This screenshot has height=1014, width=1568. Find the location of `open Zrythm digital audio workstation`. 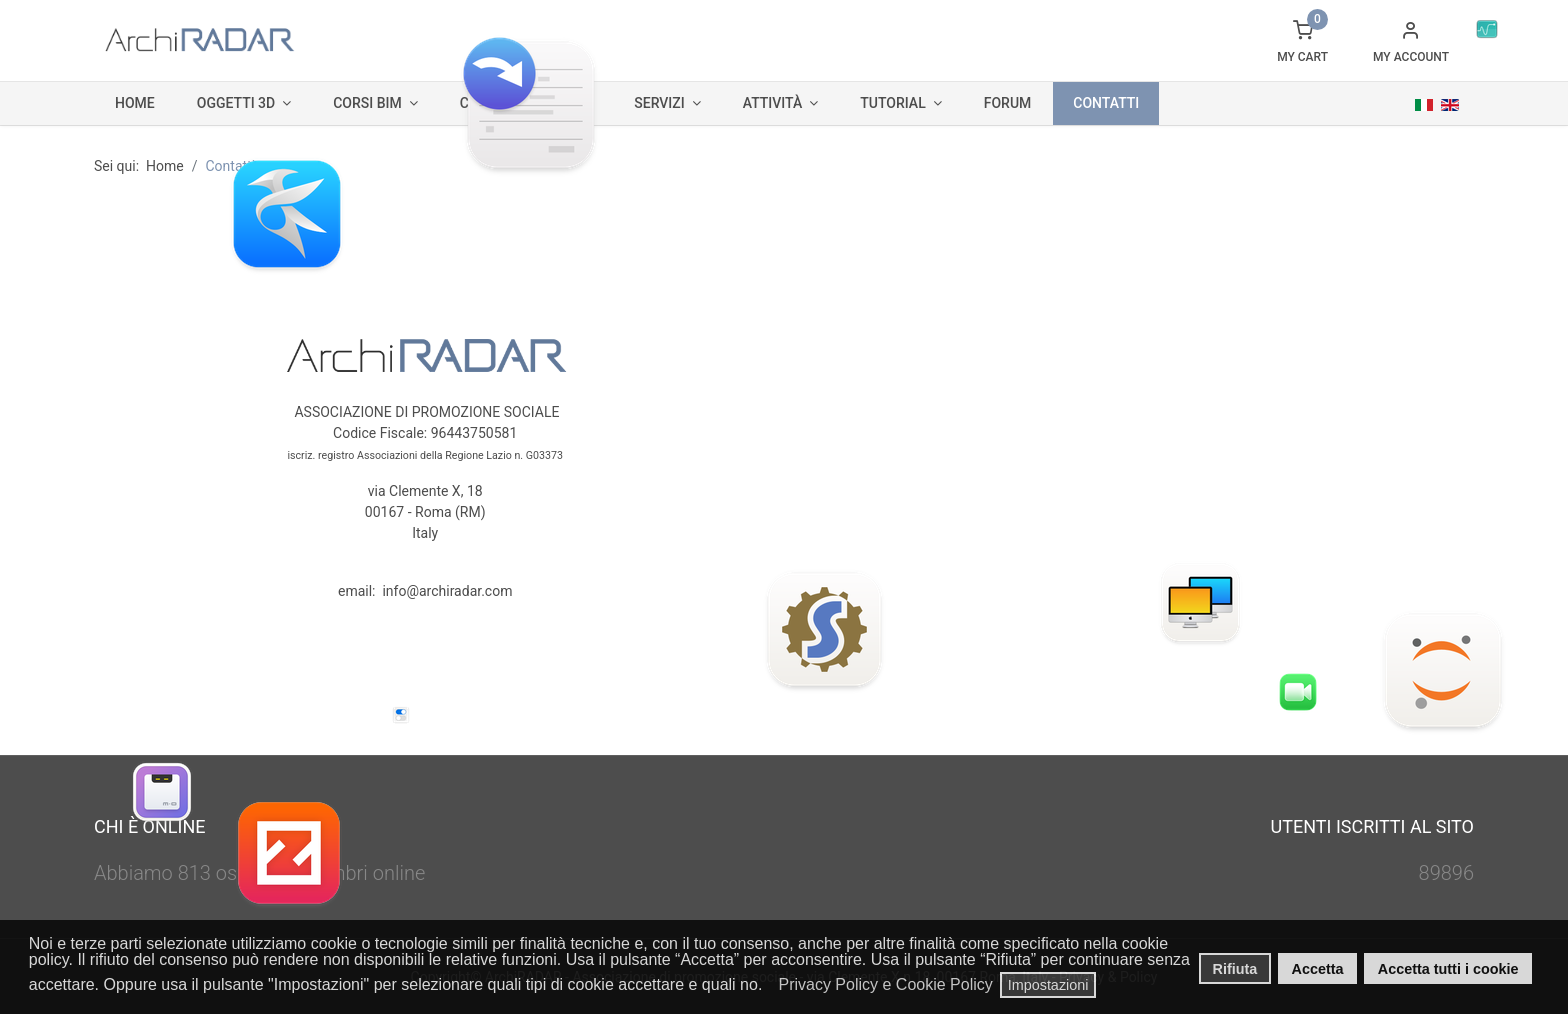

open Zrythm digital audio workstation is located at coordinates (289, 853).